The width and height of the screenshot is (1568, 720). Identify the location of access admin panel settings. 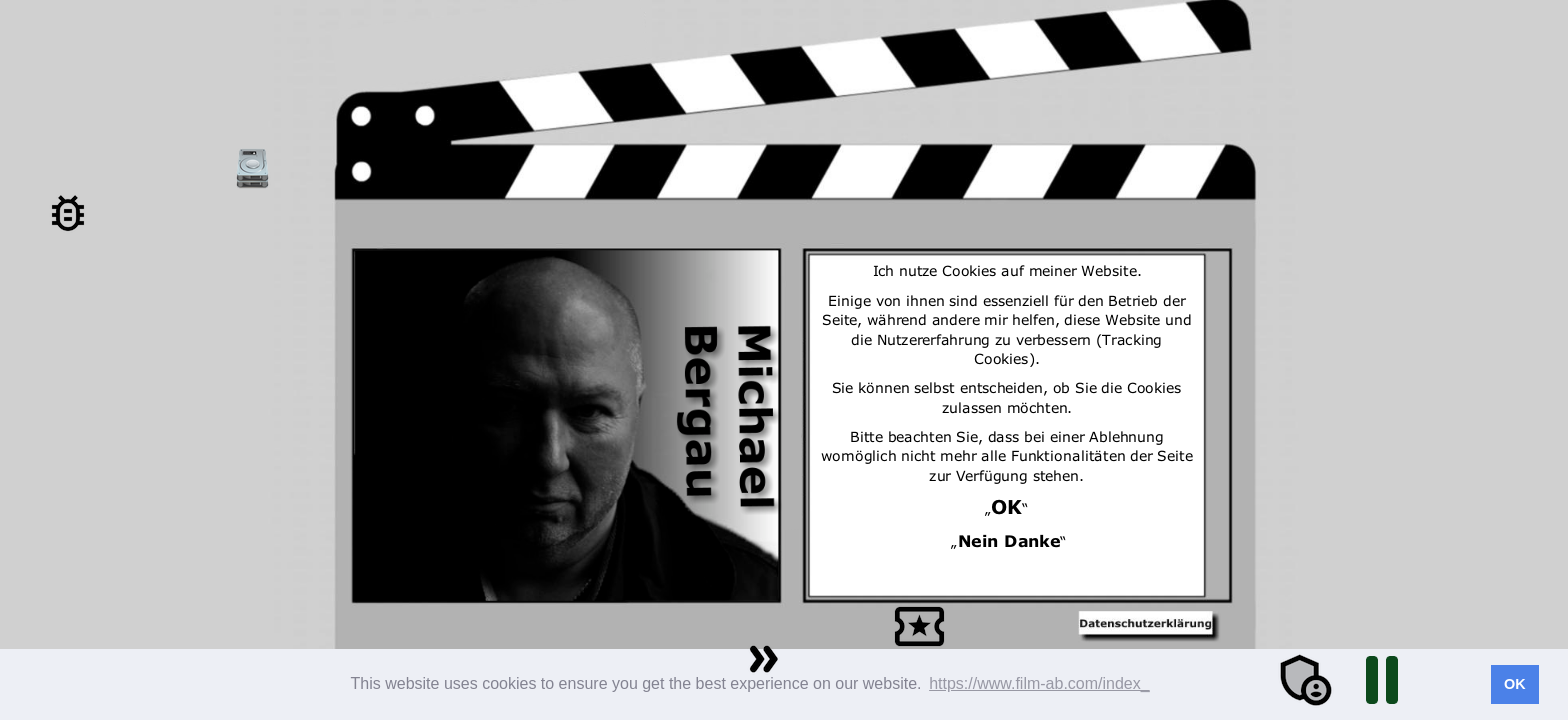
(1303, 677).